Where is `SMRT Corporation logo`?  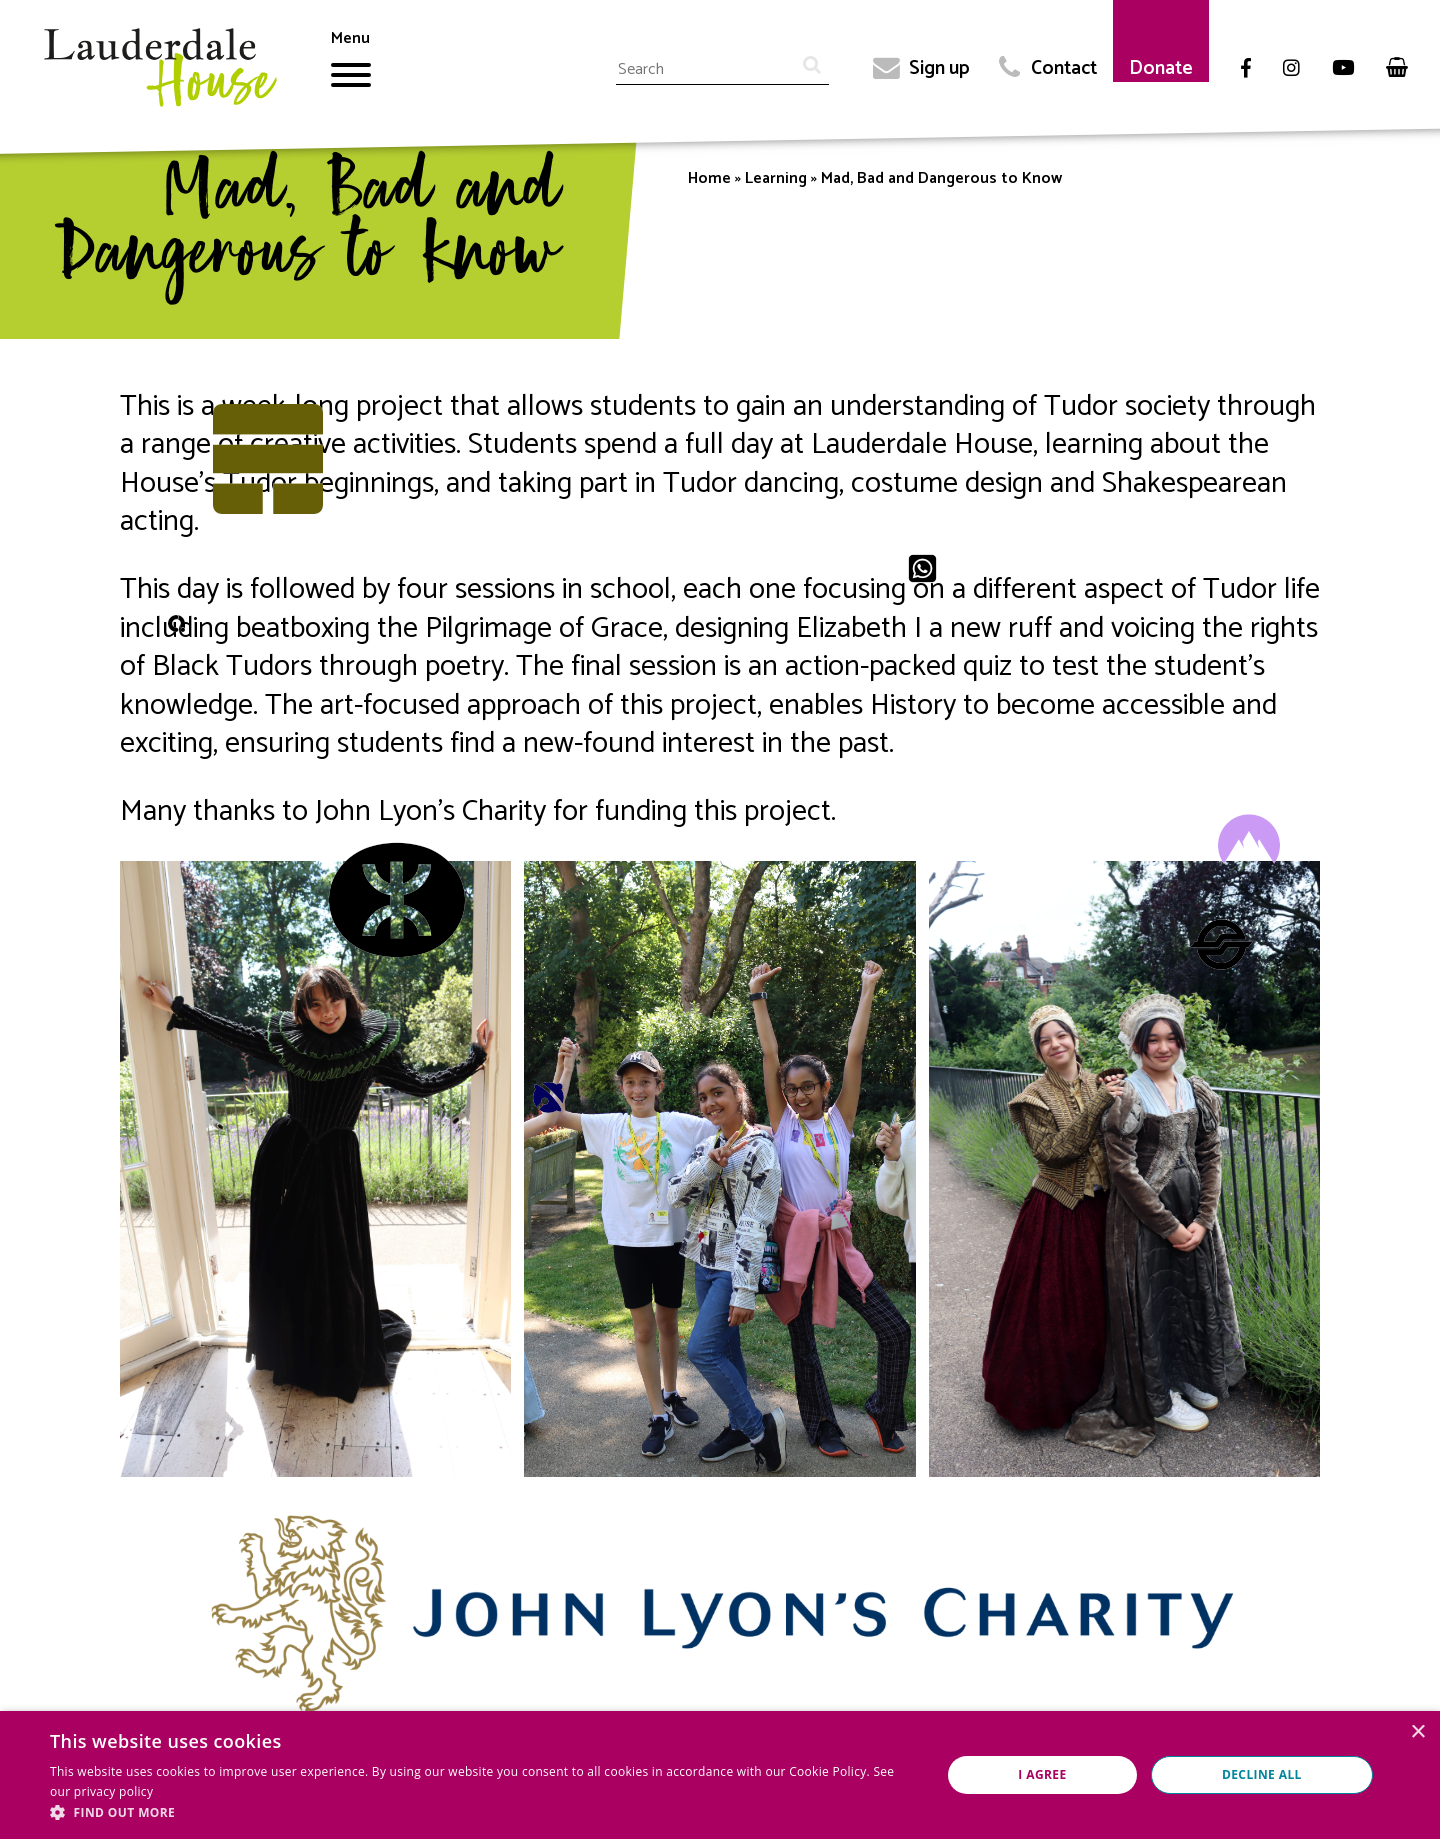
SMRT Corporation logo is located at coordinates (1221, 944).